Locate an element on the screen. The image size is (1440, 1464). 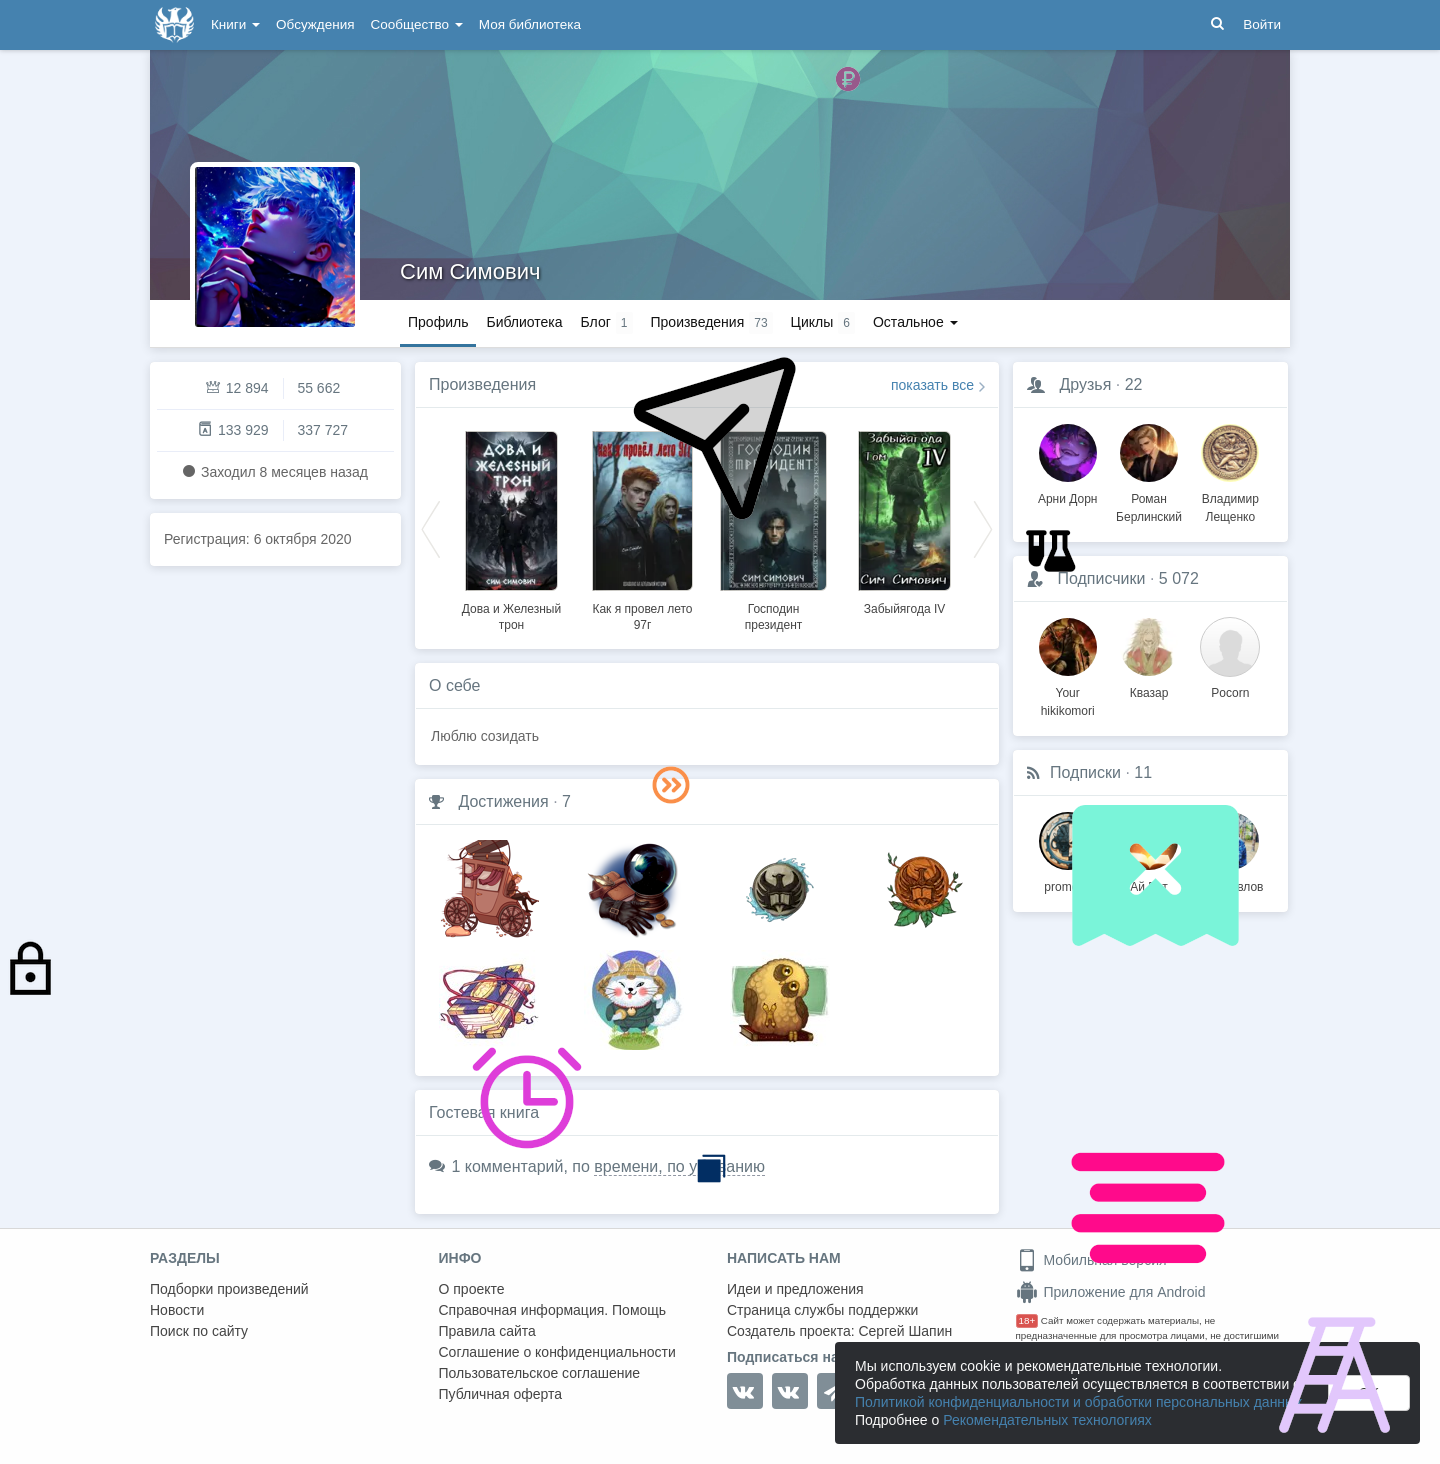
access laboratory or science tools is located at coordinates (1052, 551).